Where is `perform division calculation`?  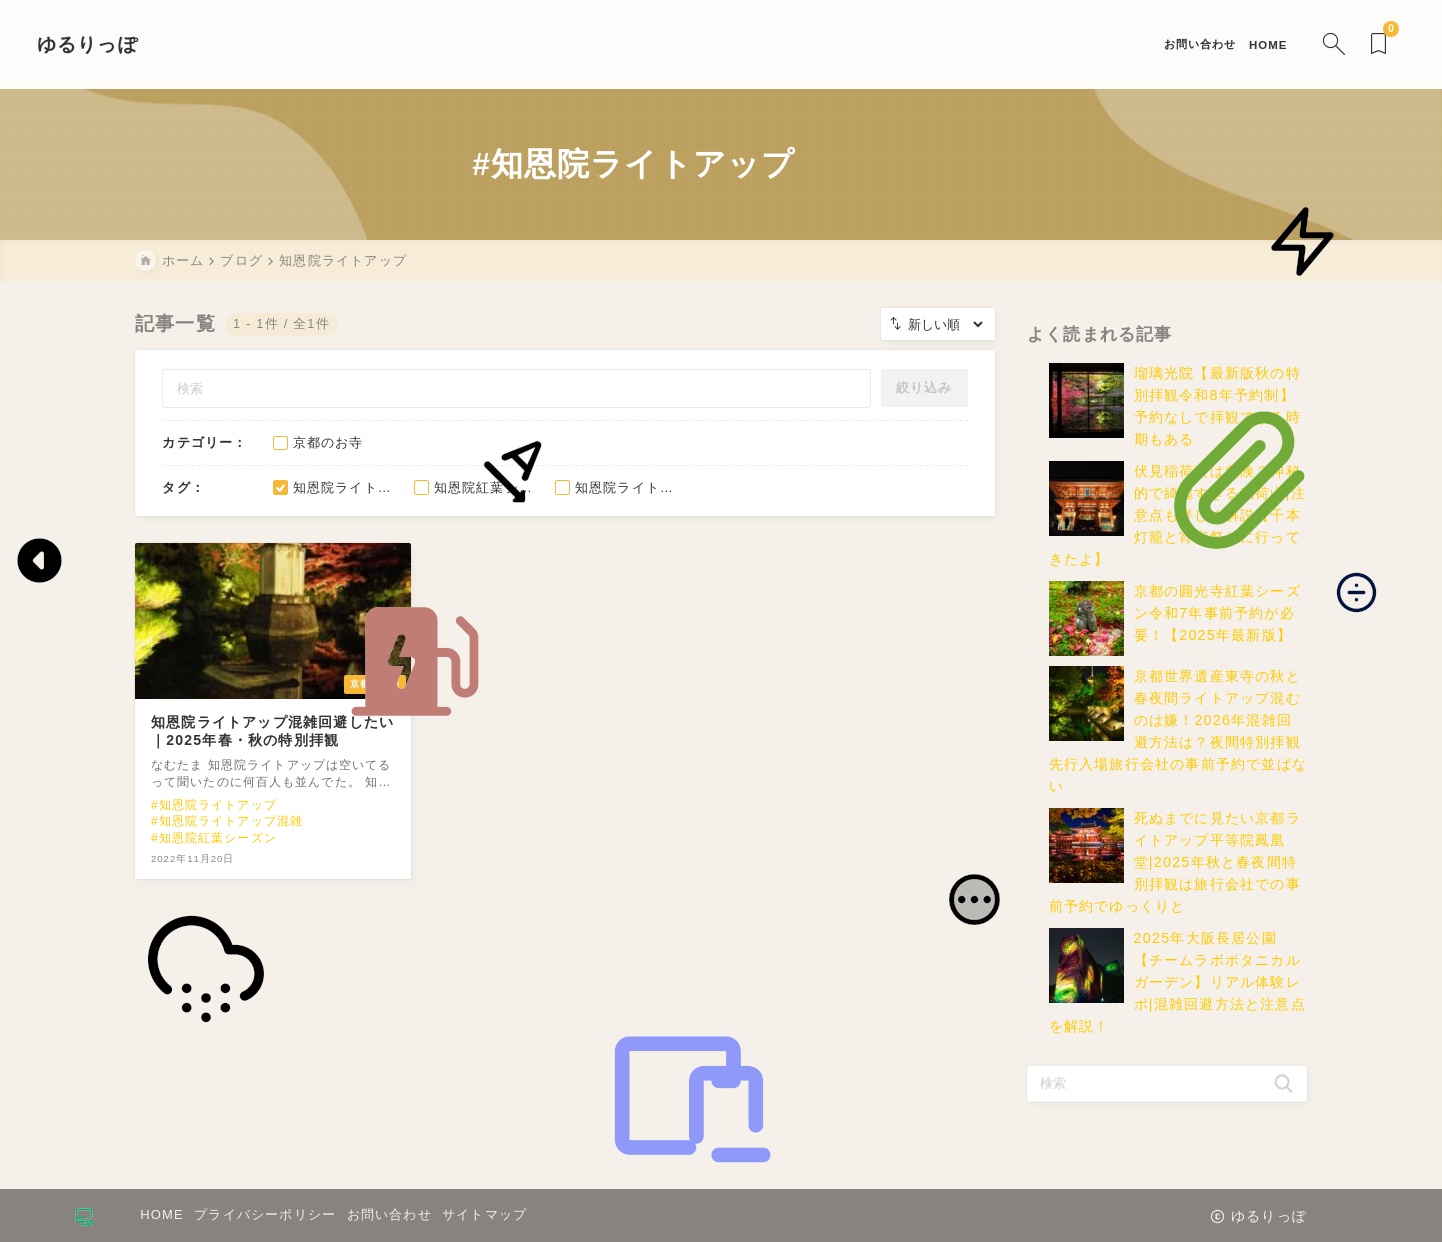 perform division calculation is located at coordinates (1356, 592).